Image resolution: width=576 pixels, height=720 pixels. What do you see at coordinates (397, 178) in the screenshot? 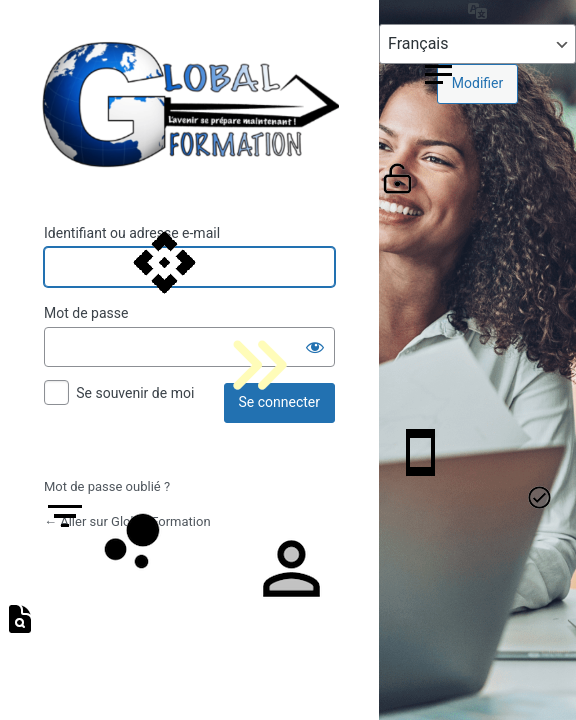
I see `unlock or access secured content` at bounding box center [397, 178].